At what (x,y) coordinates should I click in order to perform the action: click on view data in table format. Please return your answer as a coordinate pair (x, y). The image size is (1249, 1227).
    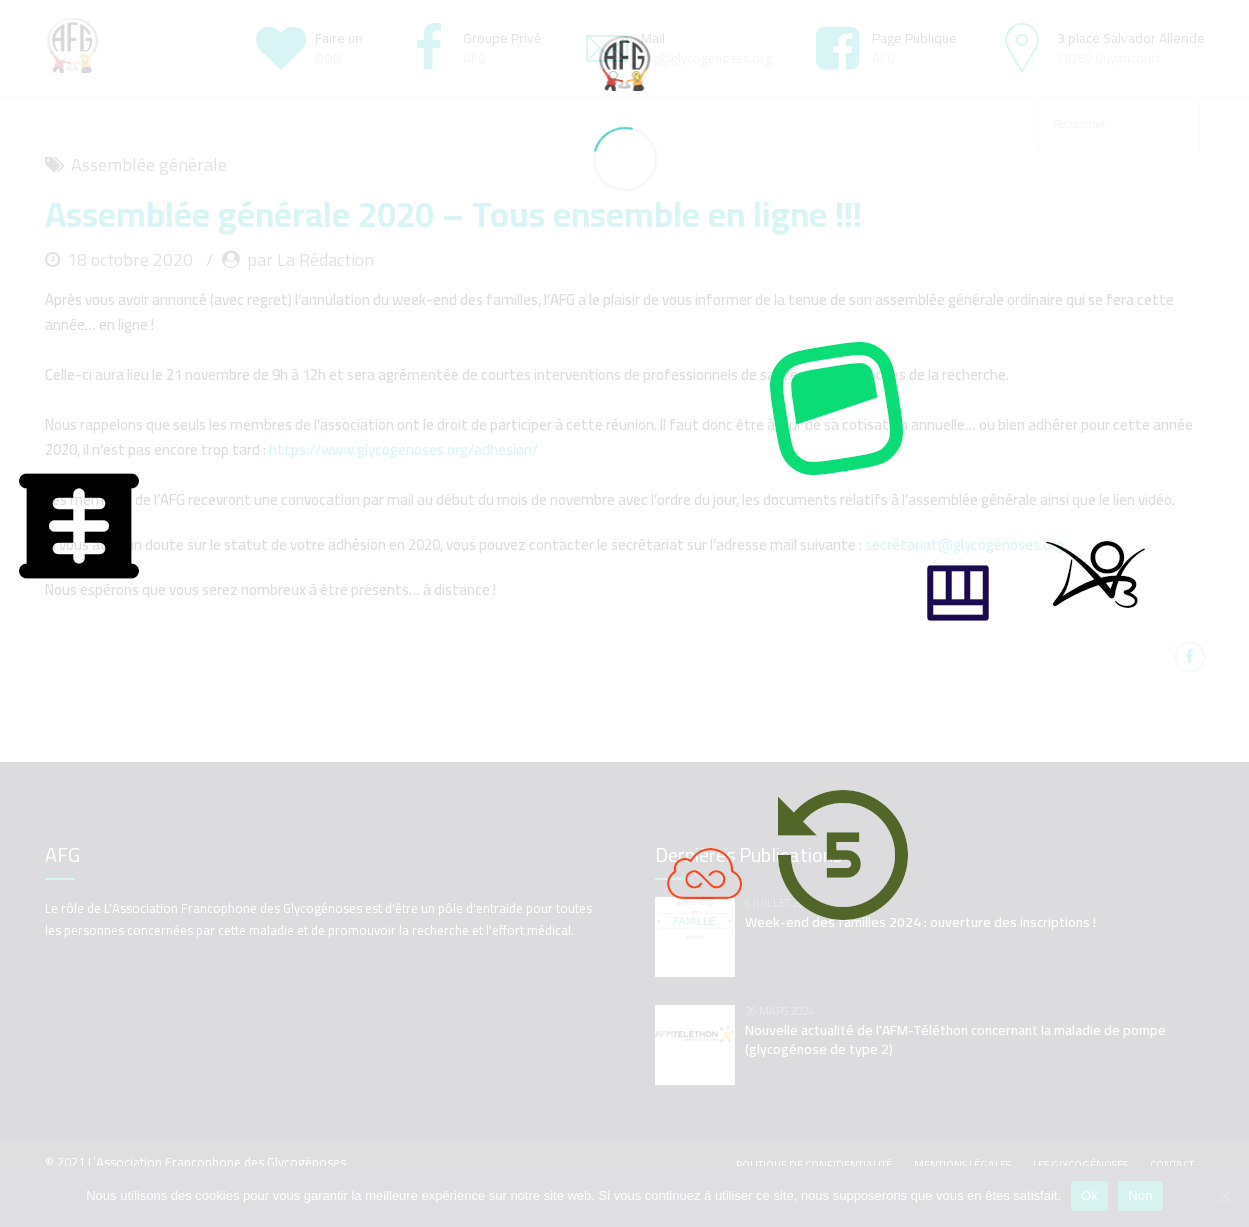
    Looking at the image, I should click on (958, 593).